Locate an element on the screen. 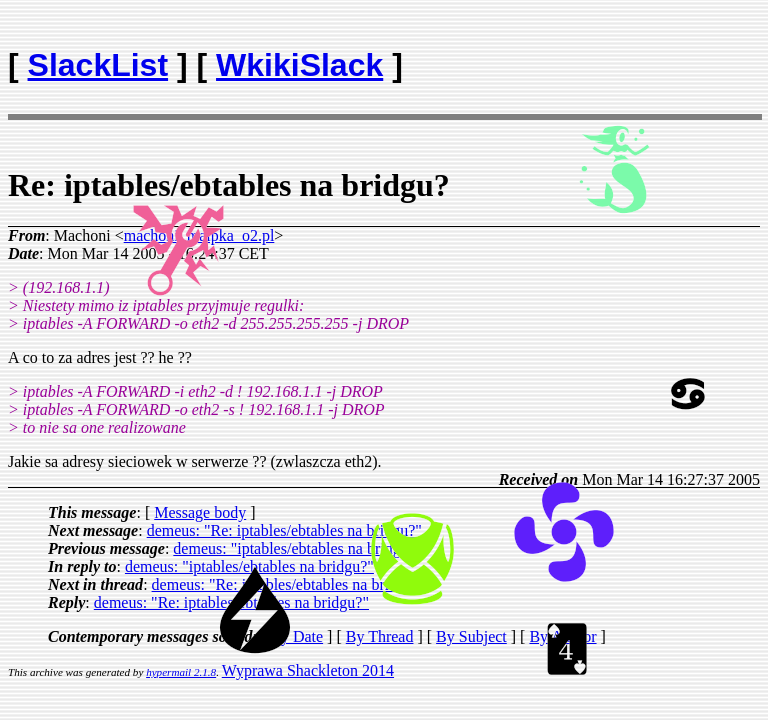  access quick repair or maintenance tools is located at coordinates (178, 250).